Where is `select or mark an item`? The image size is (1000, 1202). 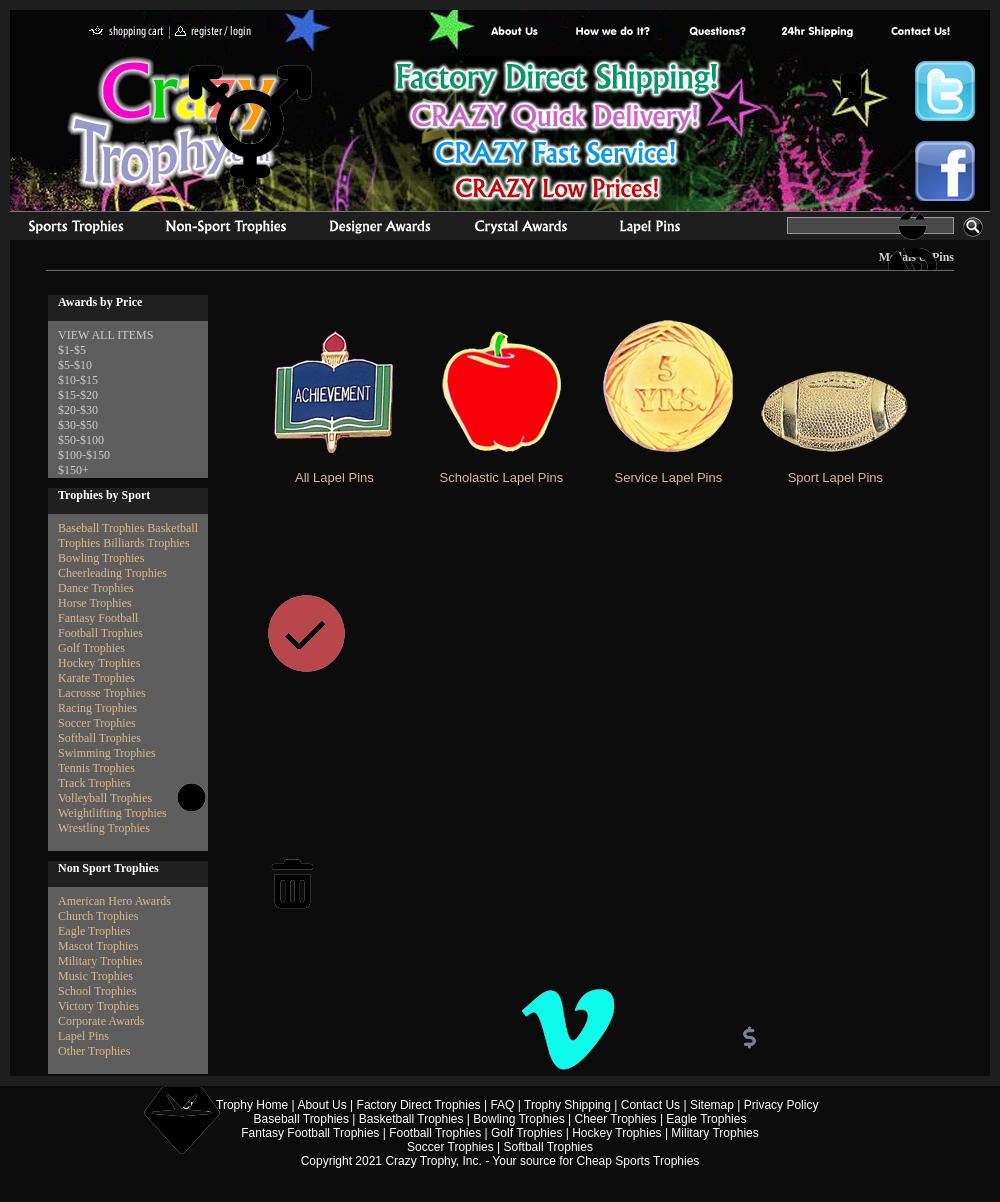 select or mark an item is located at coordinates (191, 797).